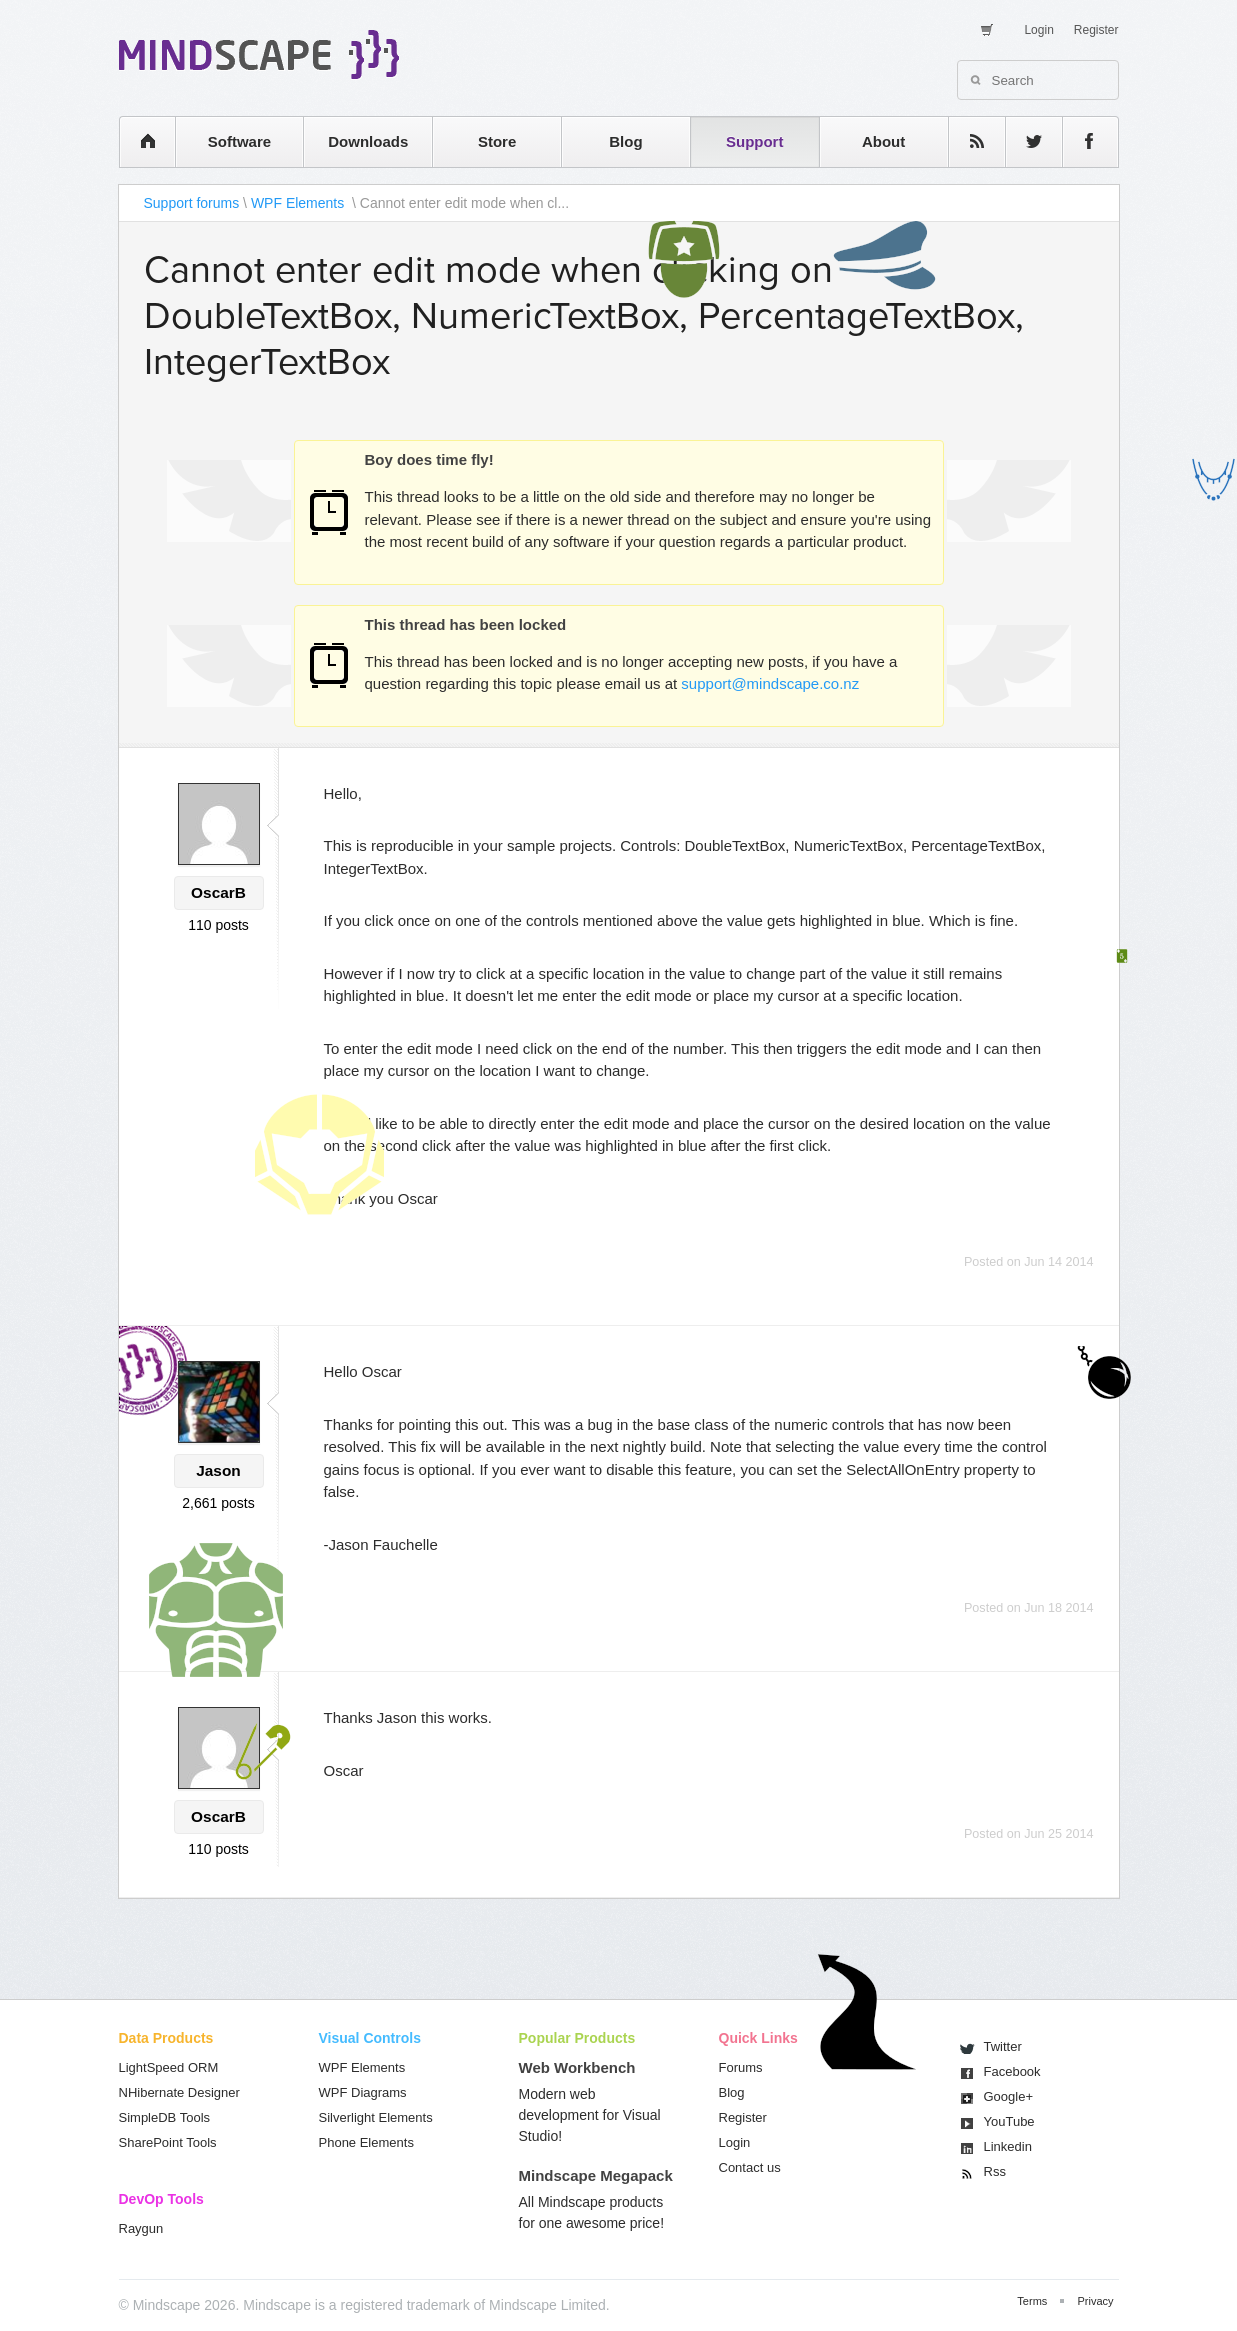  I want to click on view jewelry or accessories in inventory, so click(1213, 479).